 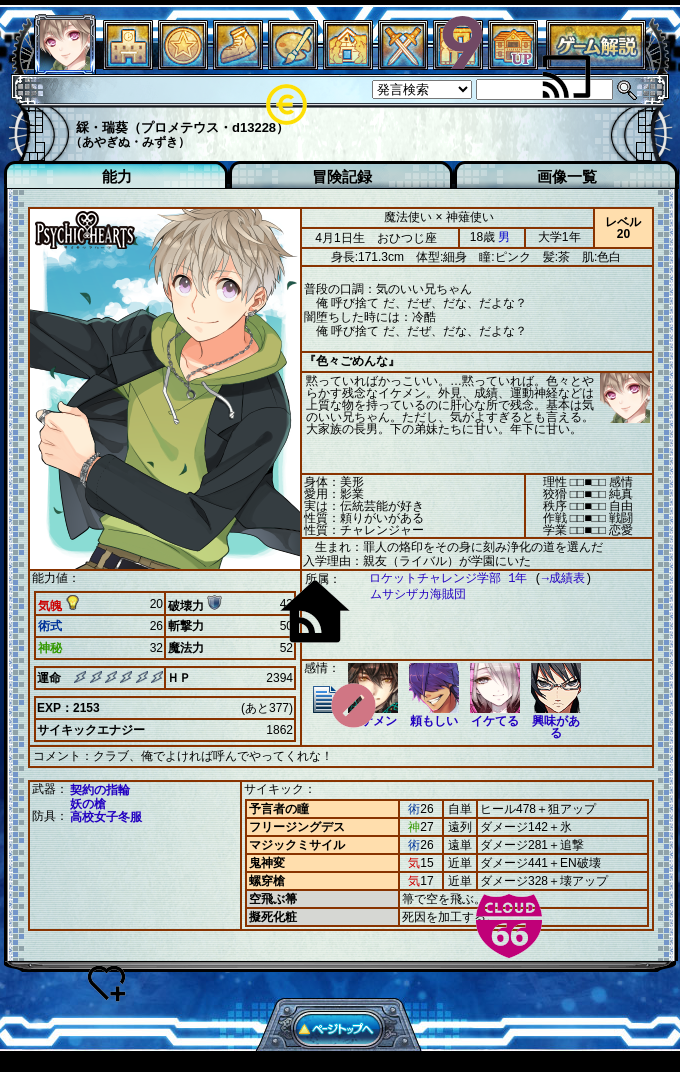 What do you see at coordinates (462, 42) in the screenshot?
I see `quad9 dns service logo` at bounding box center [462, 42].